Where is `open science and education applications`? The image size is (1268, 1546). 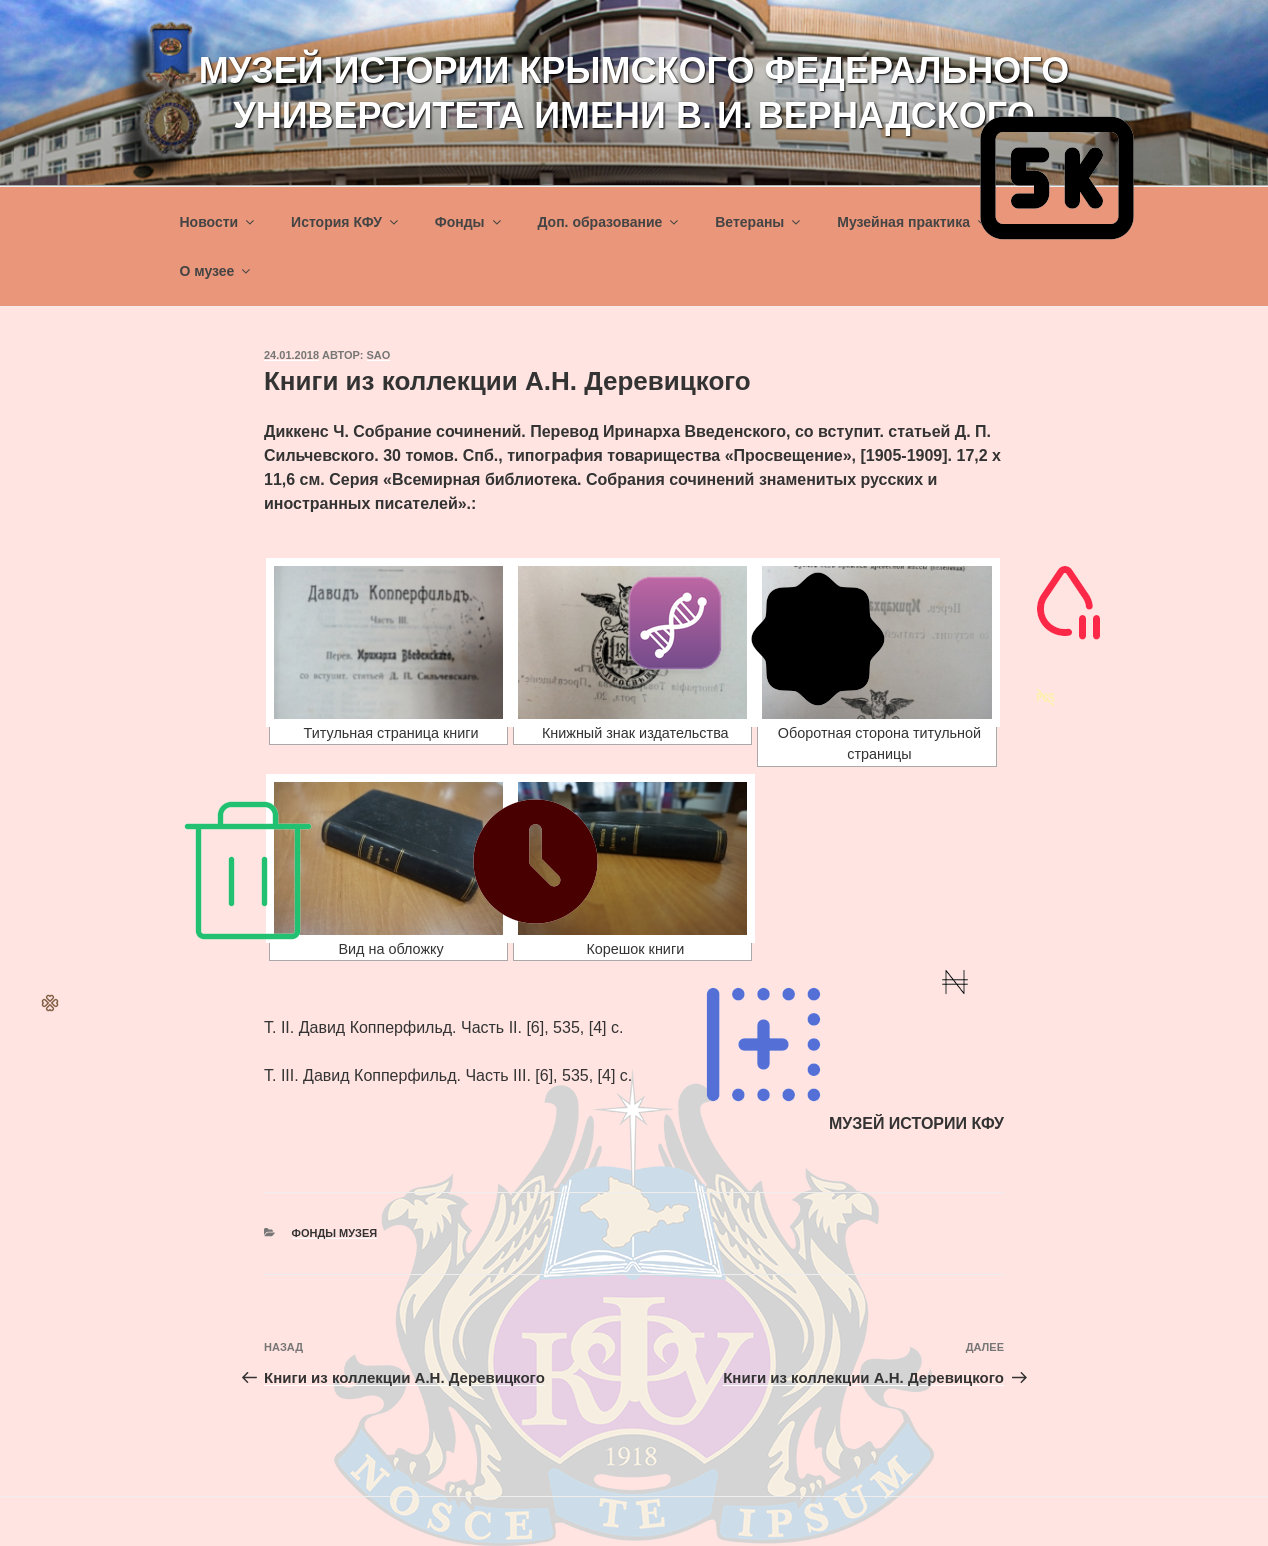 open science and education applications is located at coordinates (675, 623).